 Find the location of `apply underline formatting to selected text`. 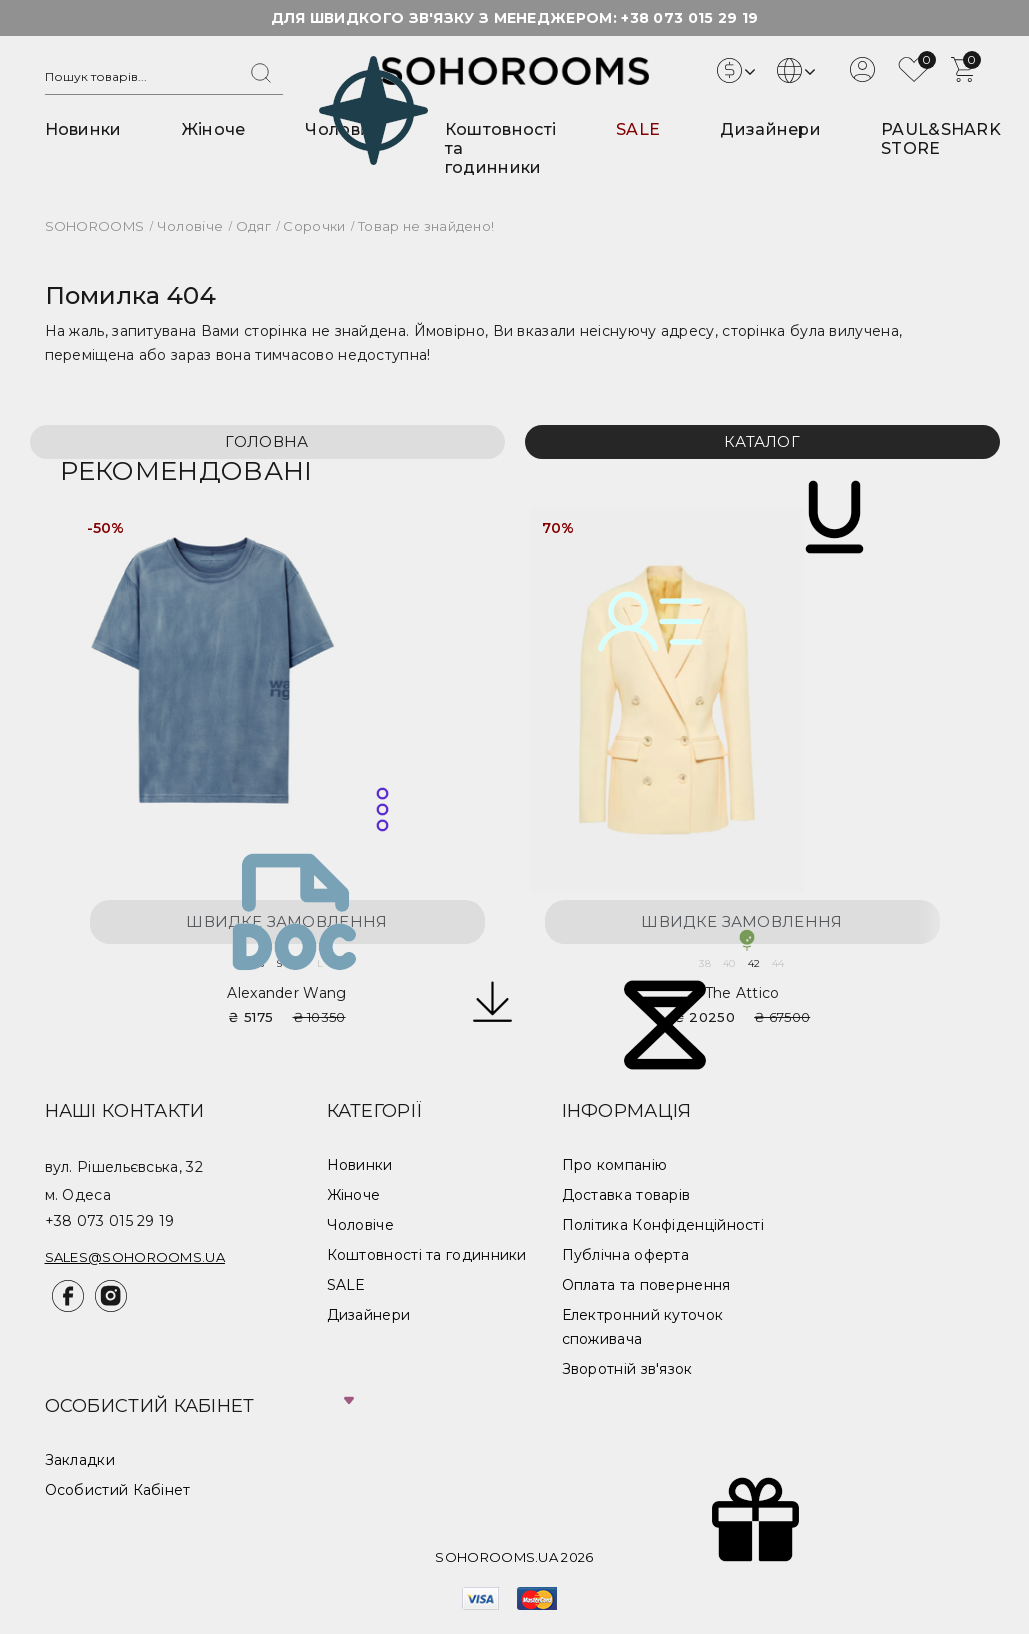

apply underline formatting to selected text is located at coordinates (834, 512).